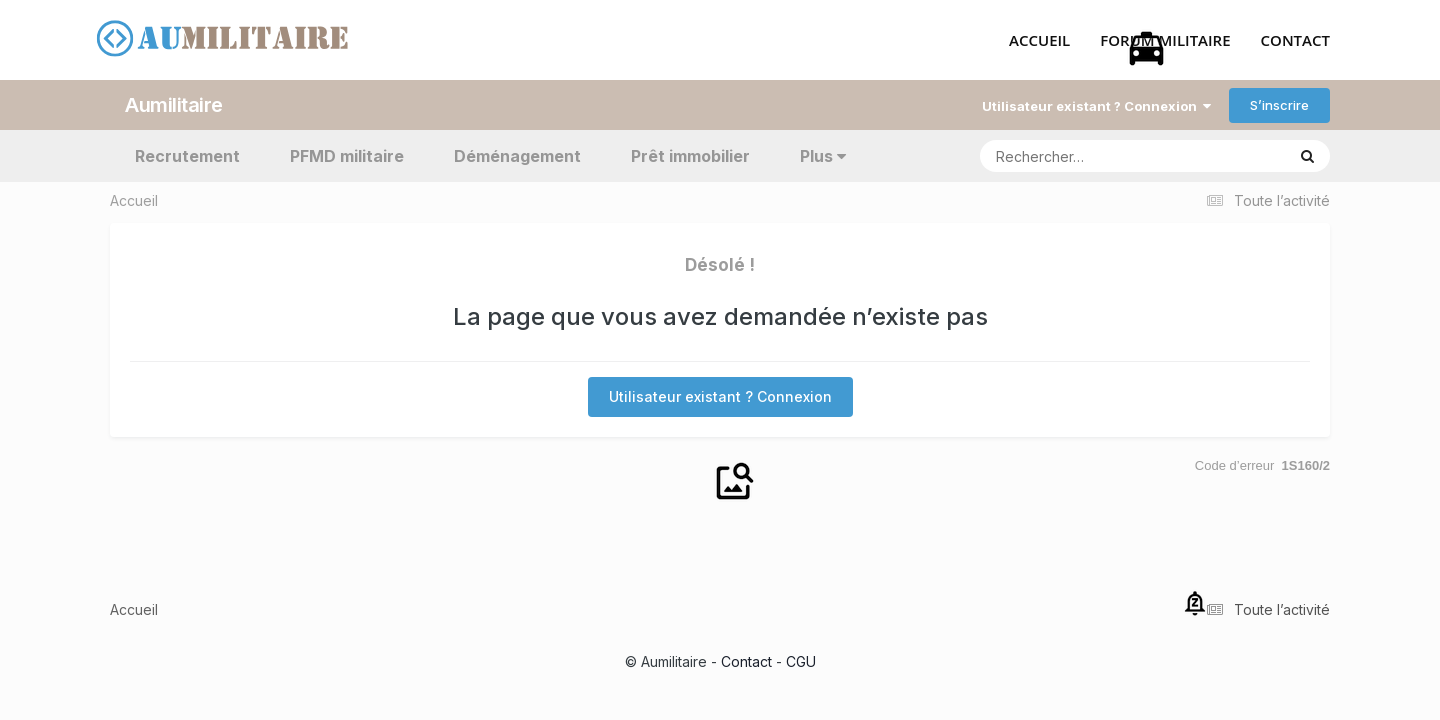 This screenshot has height=720, width=1440. I want to click on request a taxi or rideshare, so click(1146, 48).